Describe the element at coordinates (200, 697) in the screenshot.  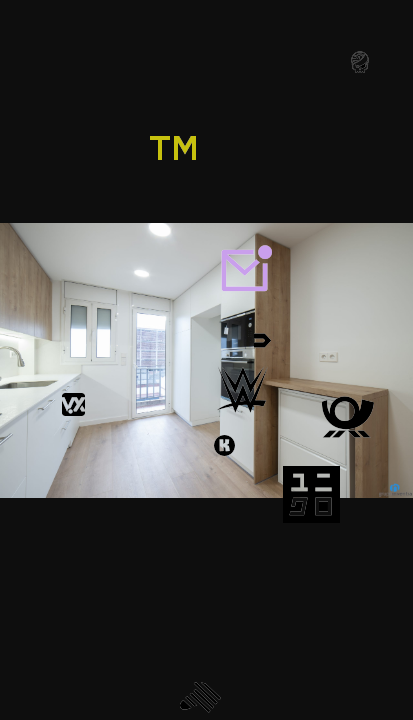
I see `open zebpay cryptocurrency exchange app` at that location.